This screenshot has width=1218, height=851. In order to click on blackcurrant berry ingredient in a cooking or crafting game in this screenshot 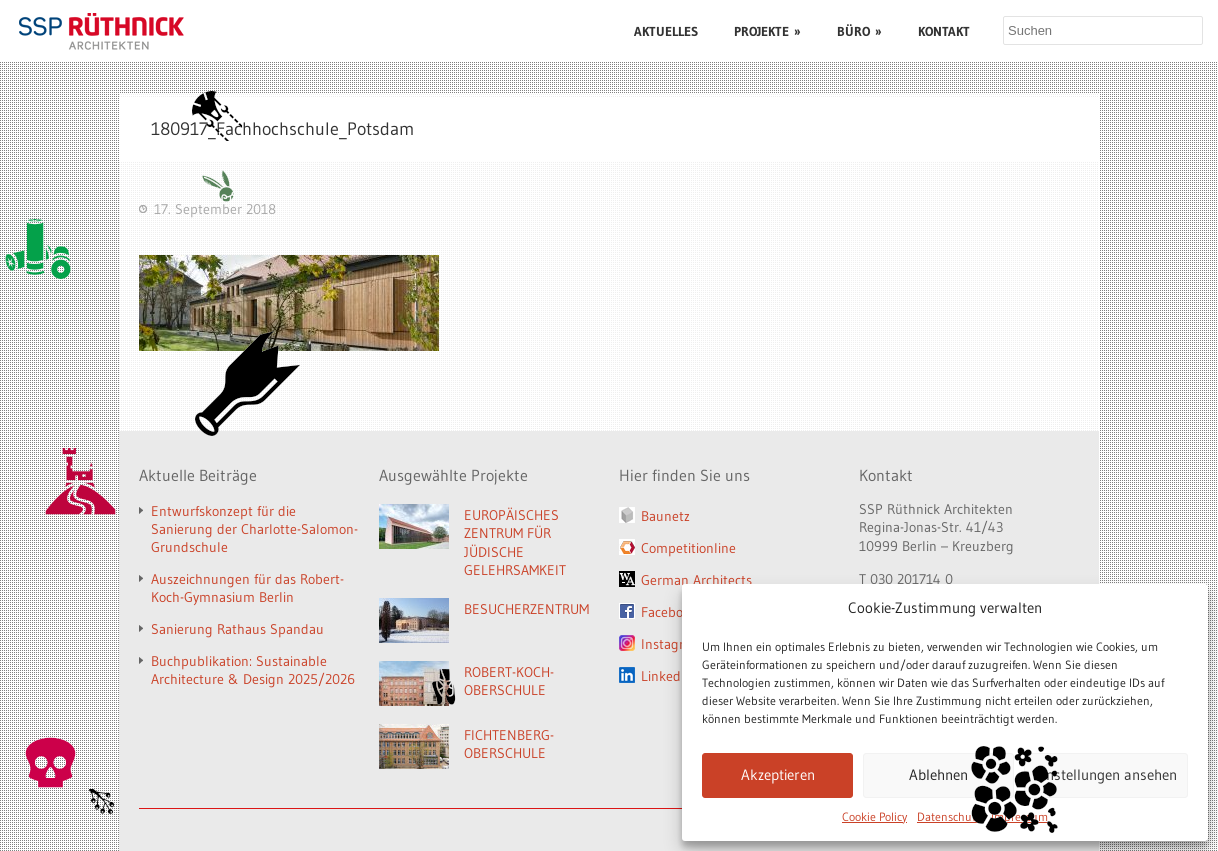, I will do `click(101, 801)`.